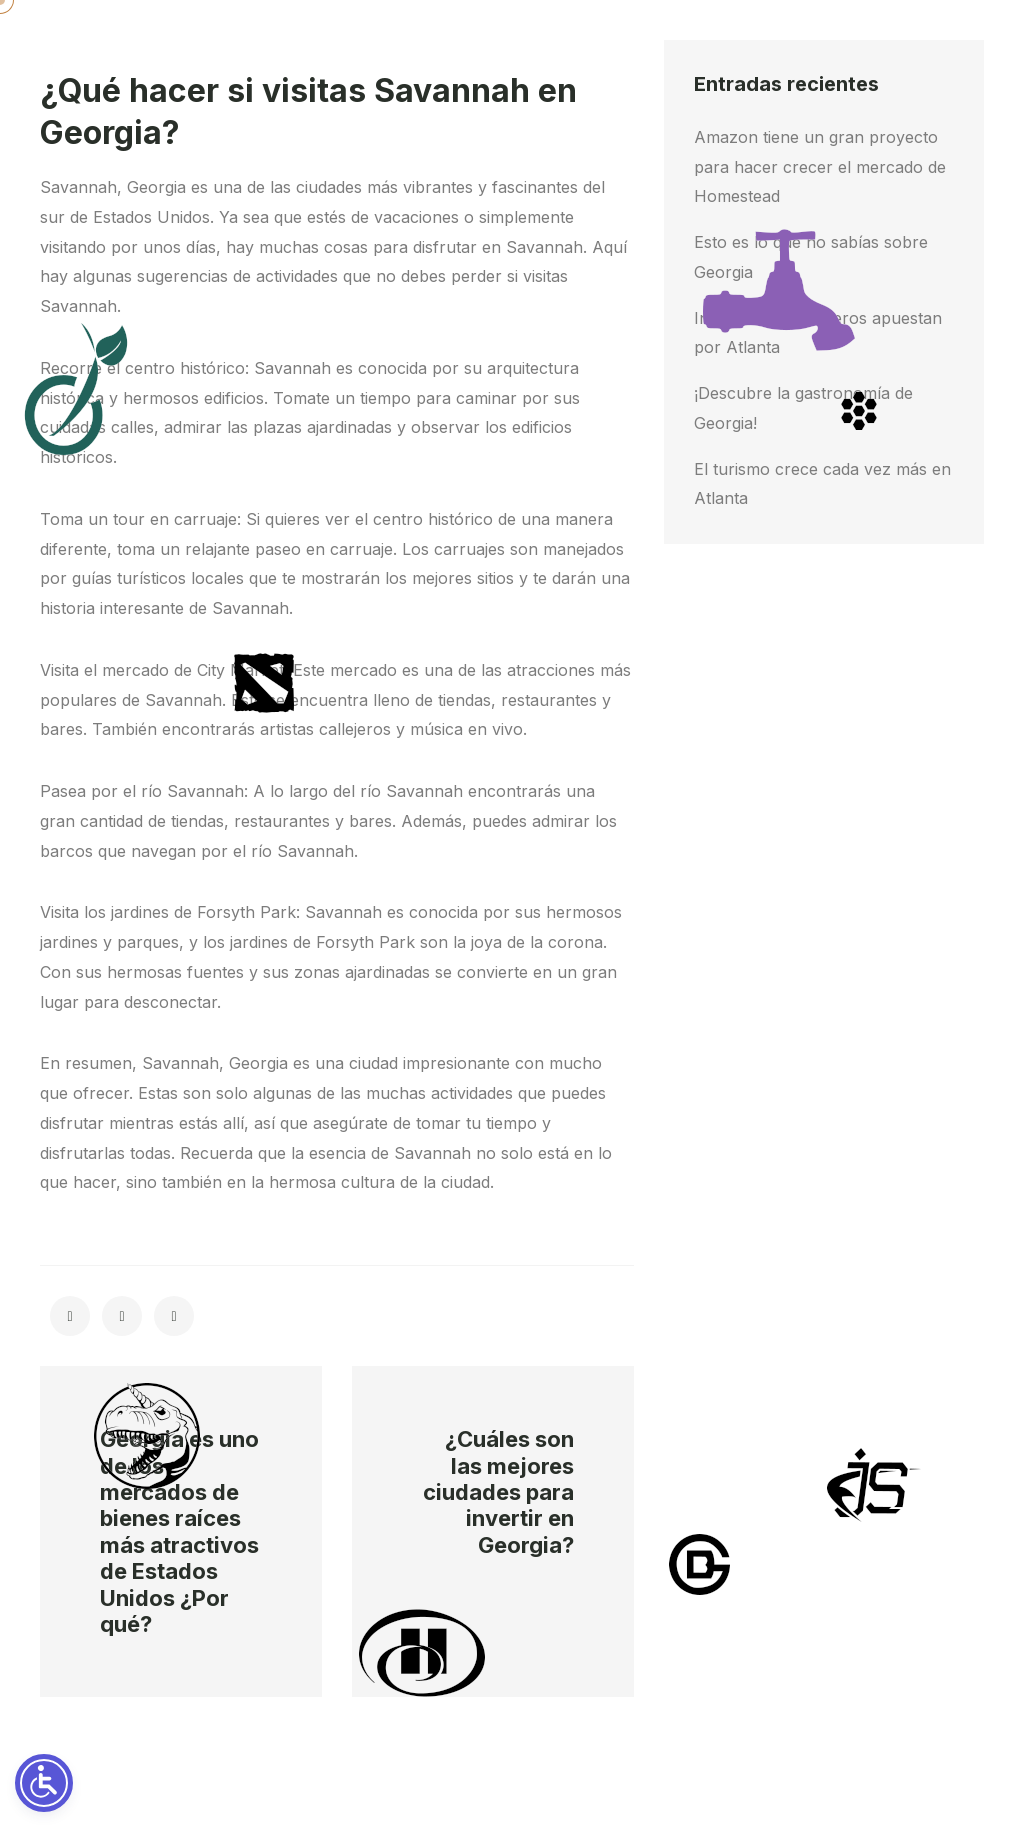 This screenshot has height=1827, width=1024. Describe the element at coordinates (76, 389) in the screenshot. I see `visit or connect to Viadeo professional network` at that location.